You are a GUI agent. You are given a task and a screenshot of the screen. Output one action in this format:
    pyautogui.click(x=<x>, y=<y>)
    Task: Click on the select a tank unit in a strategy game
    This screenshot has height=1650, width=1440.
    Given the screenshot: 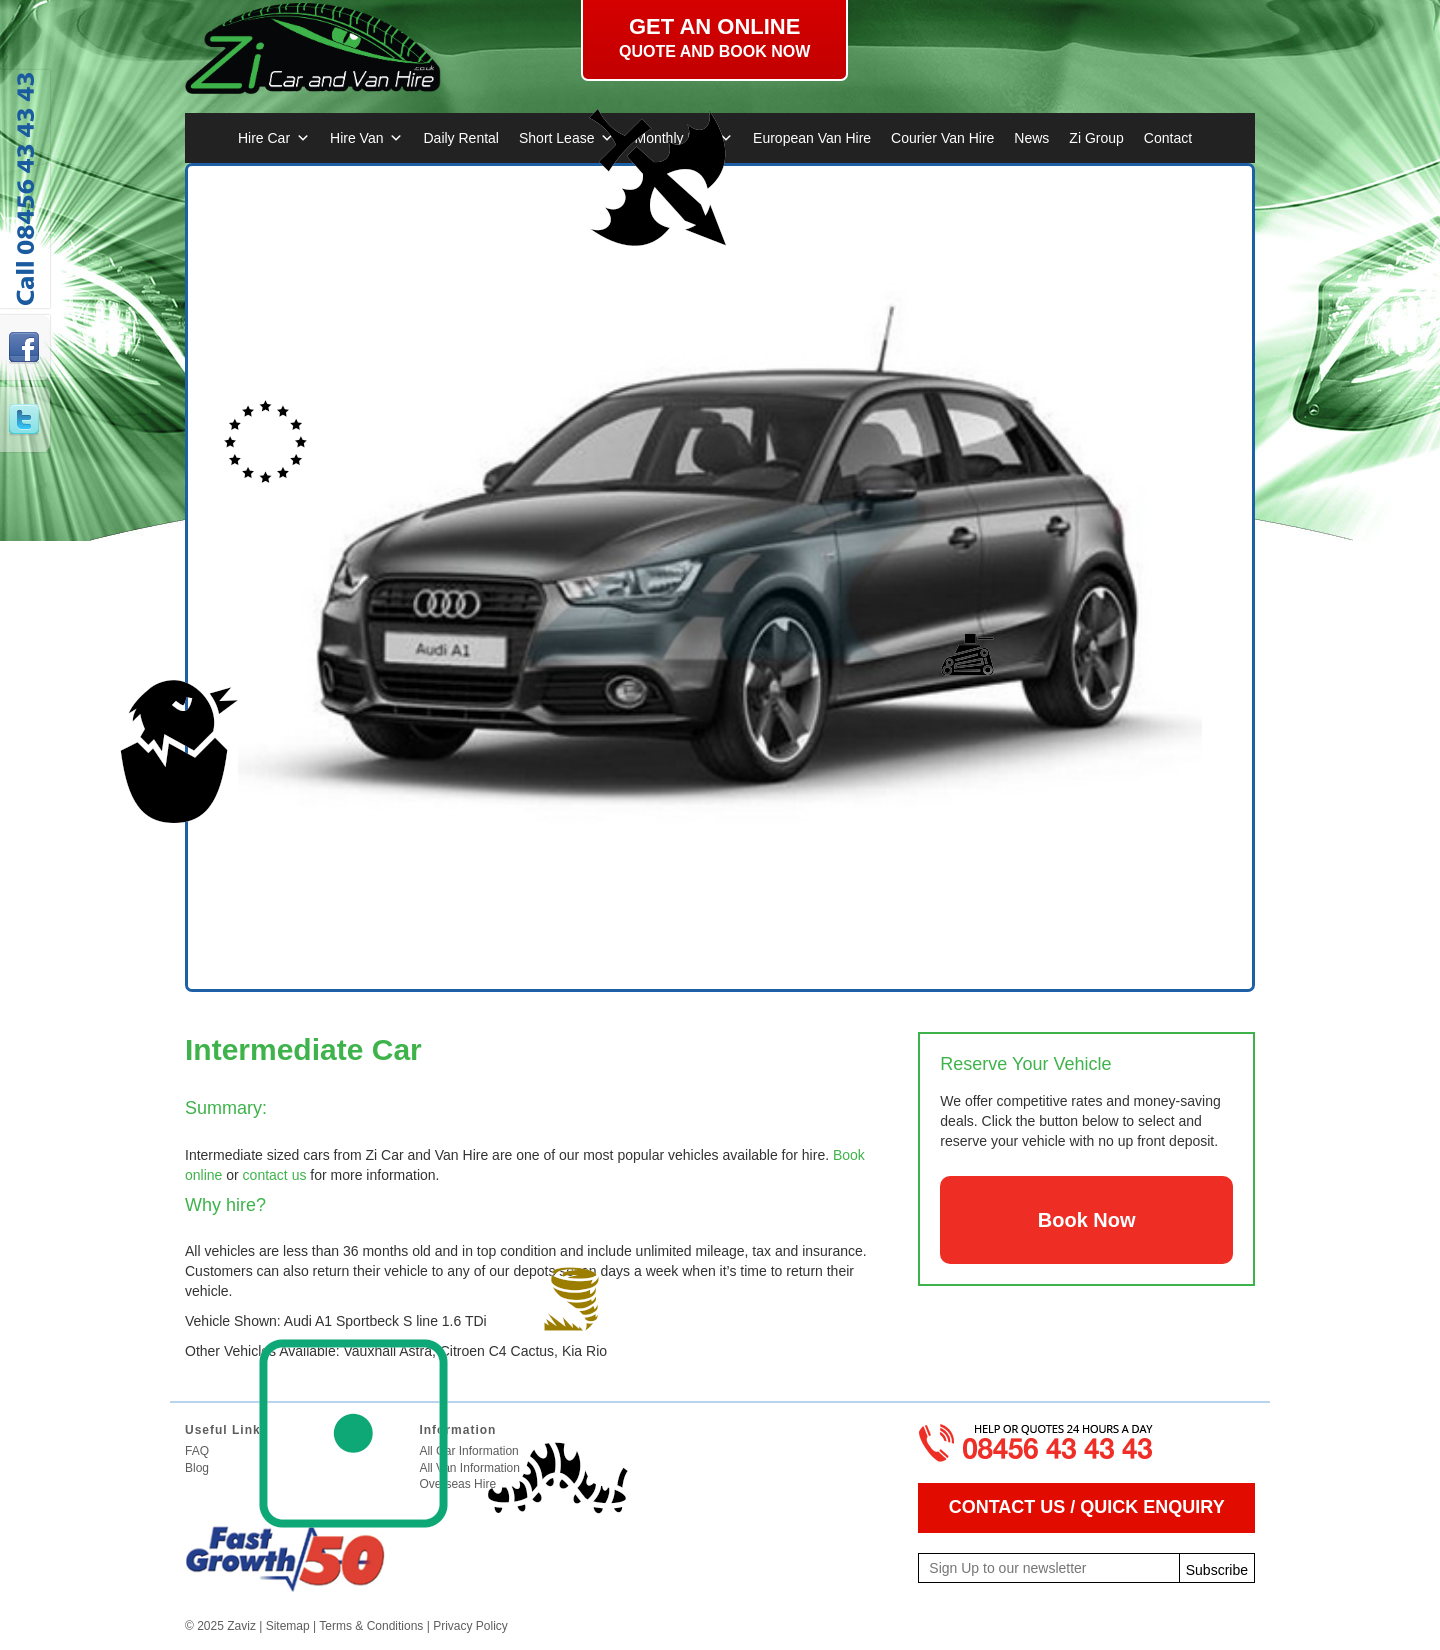 What is the action you would take?
    pyautogui.click(x=967, y=651)
    